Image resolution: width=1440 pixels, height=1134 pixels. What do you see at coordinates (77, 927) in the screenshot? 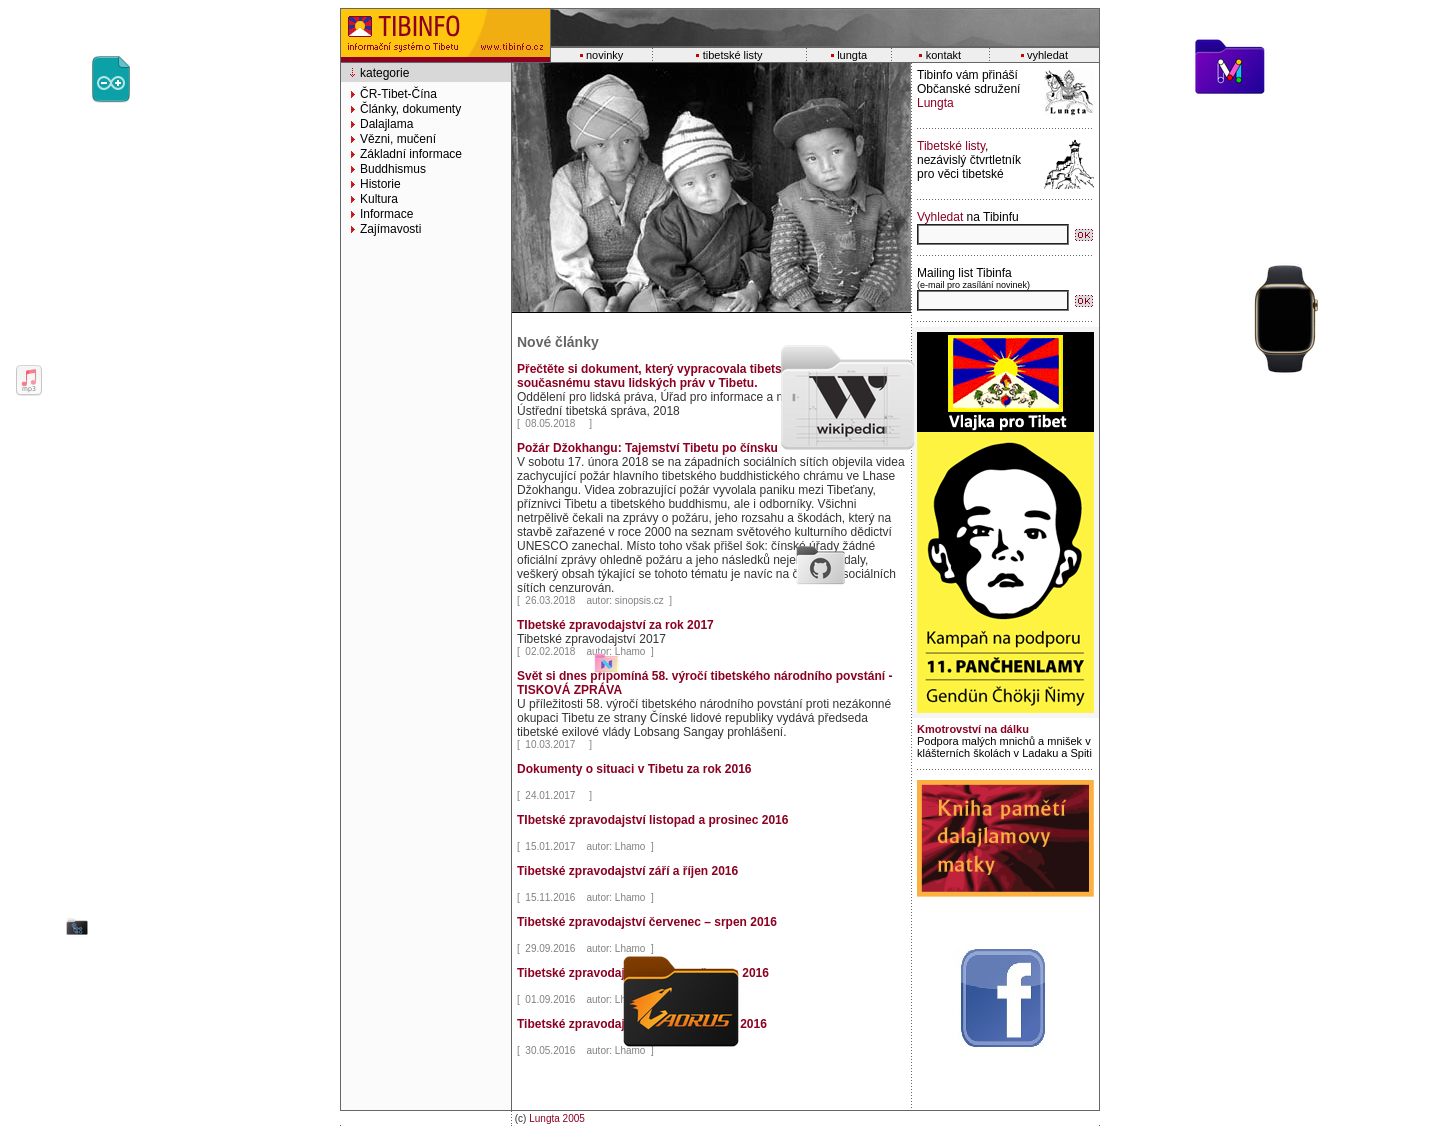
I see `folder containing github actions workflows` at bounding box center [77, 927].